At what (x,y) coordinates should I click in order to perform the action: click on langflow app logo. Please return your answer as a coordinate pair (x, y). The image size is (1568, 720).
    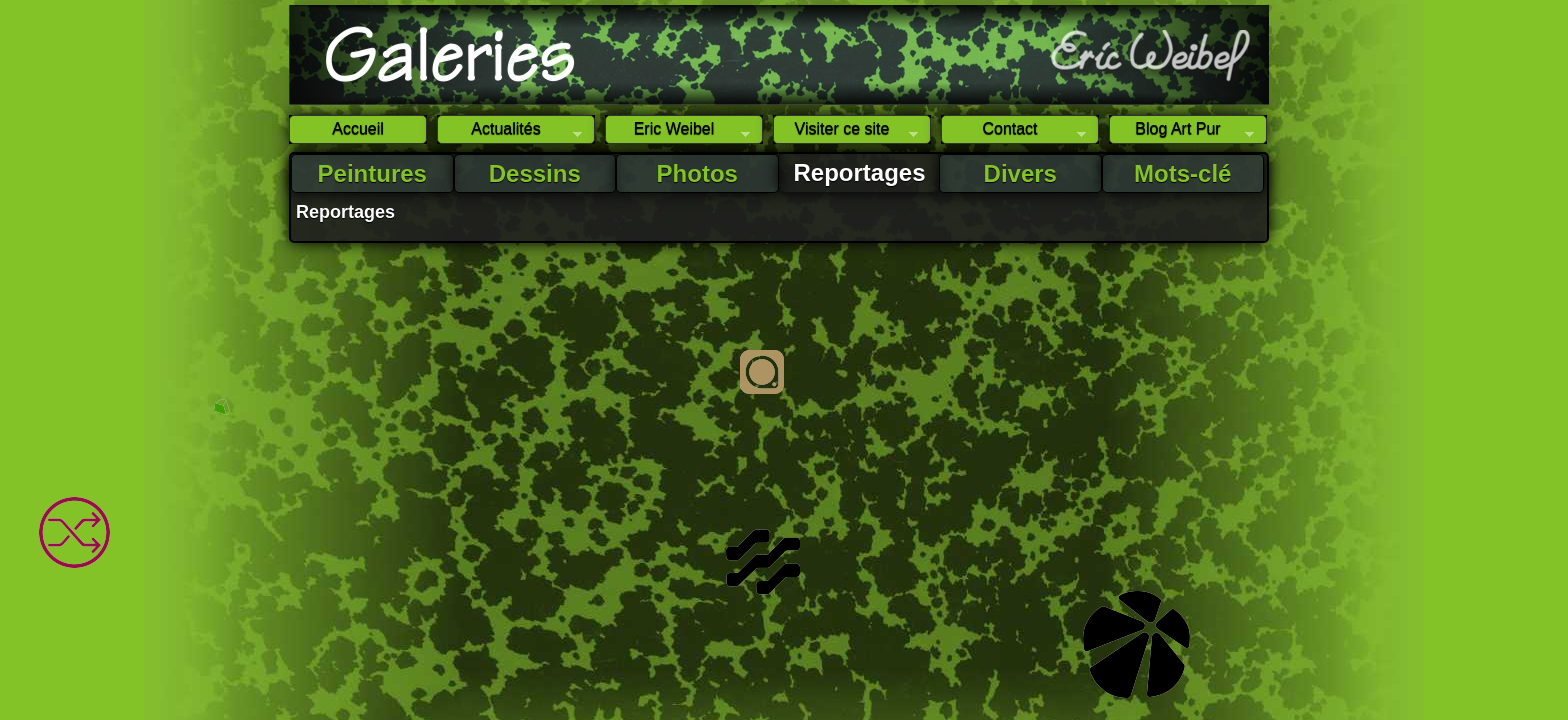
    Looking at the image, I should click on (763, 562).